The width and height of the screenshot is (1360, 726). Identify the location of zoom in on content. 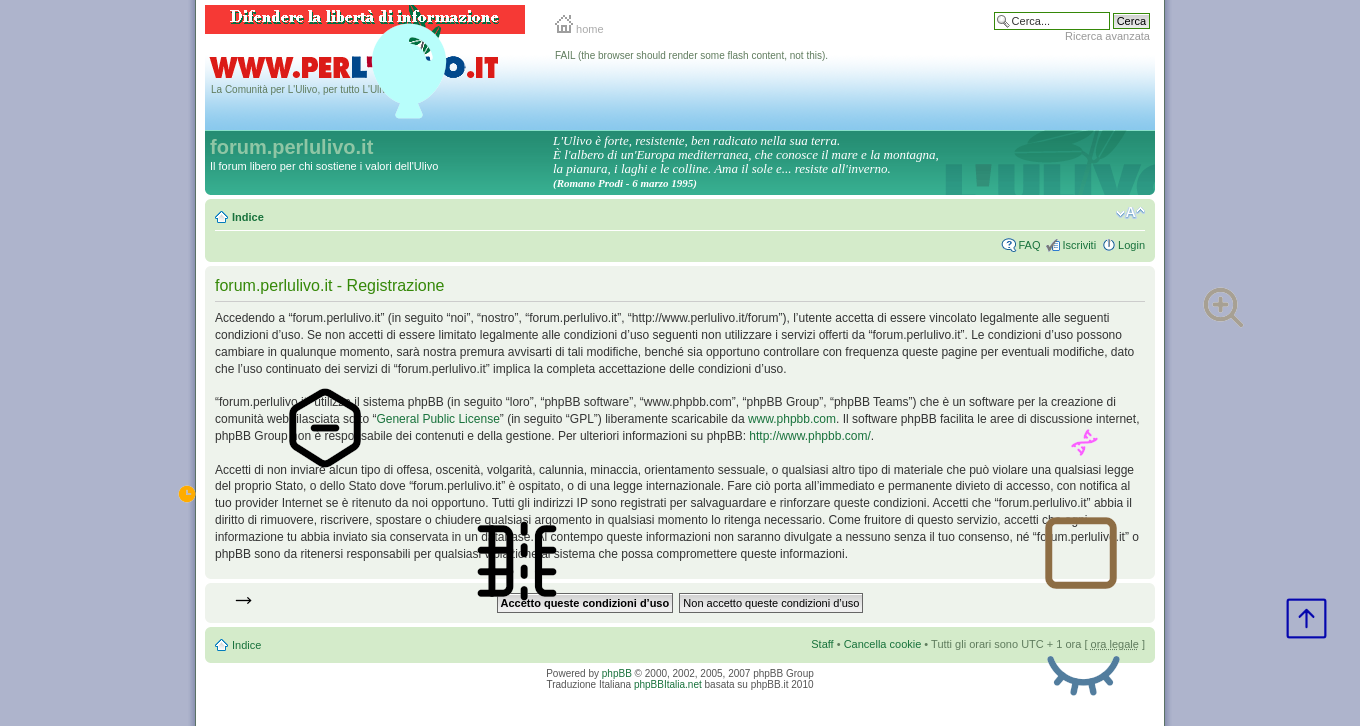
(1223, 307).